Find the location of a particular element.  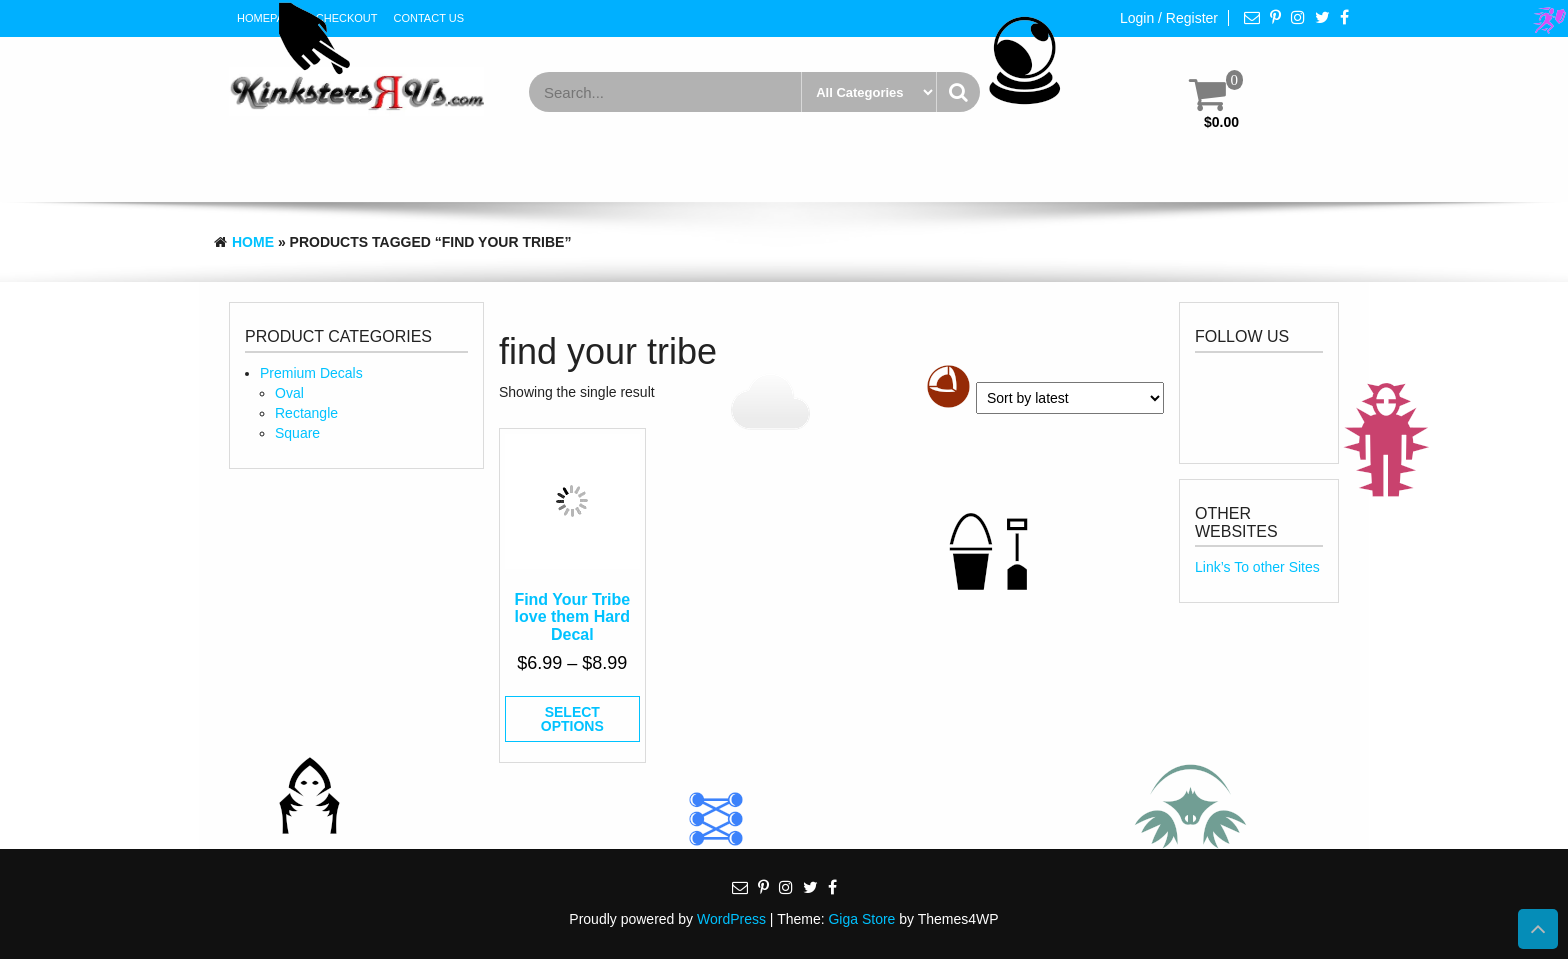

neural network or machine learning feature is located at coordinates (716, 819).